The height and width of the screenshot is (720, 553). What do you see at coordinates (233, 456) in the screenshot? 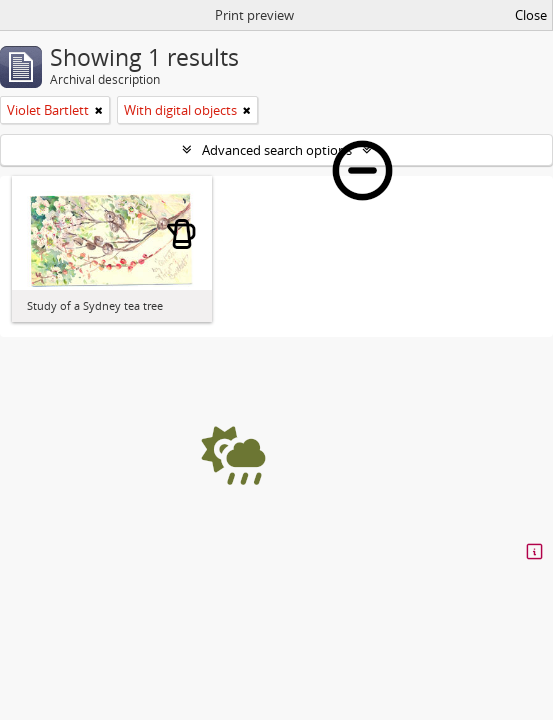
I see `current weather conditions with mixed sun and rain` at bounding box center [233, 456].